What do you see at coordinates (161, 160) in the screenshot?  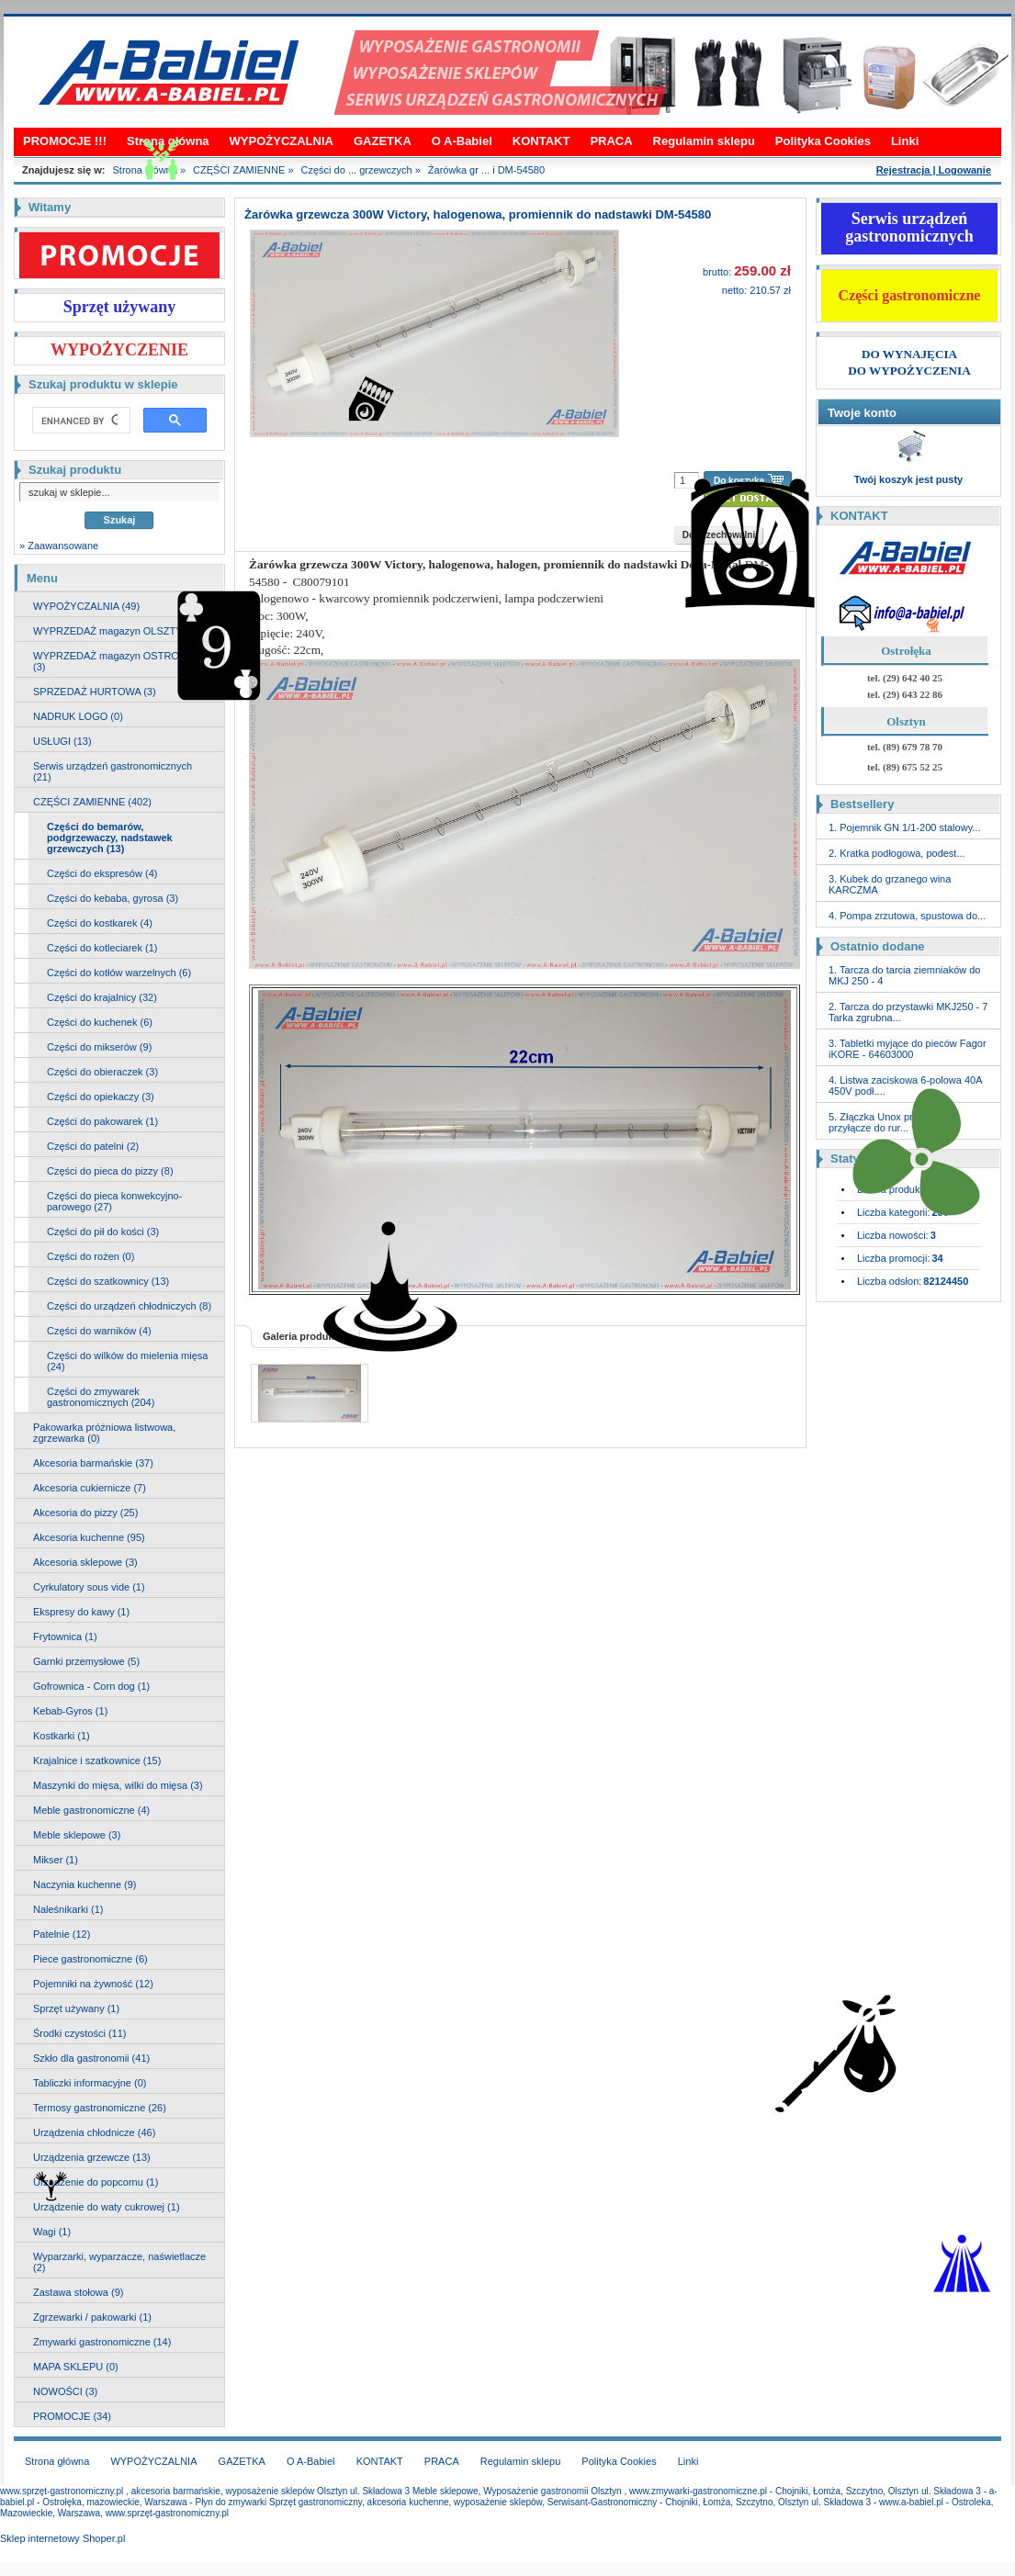 I see `the lovers tarot card in a fortune telling or divination app` at bounding box center [161, 160].